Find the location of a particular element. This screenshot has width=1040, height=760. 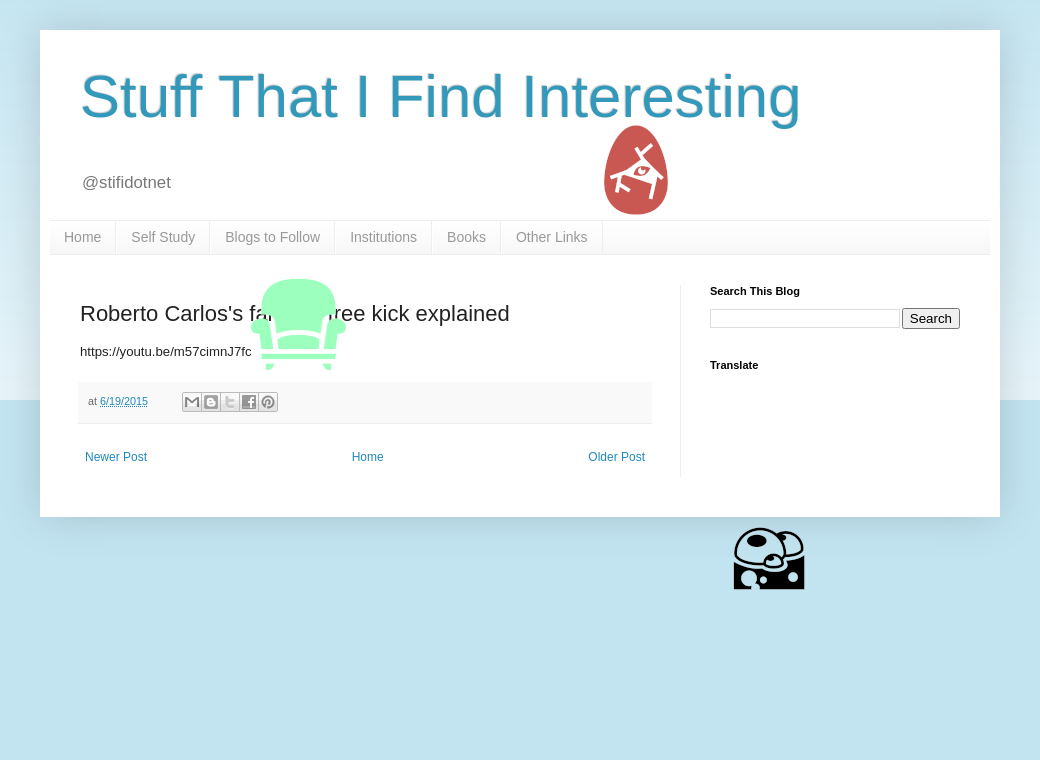

browse furniture or home decor items is located at coordinates (298, 324).